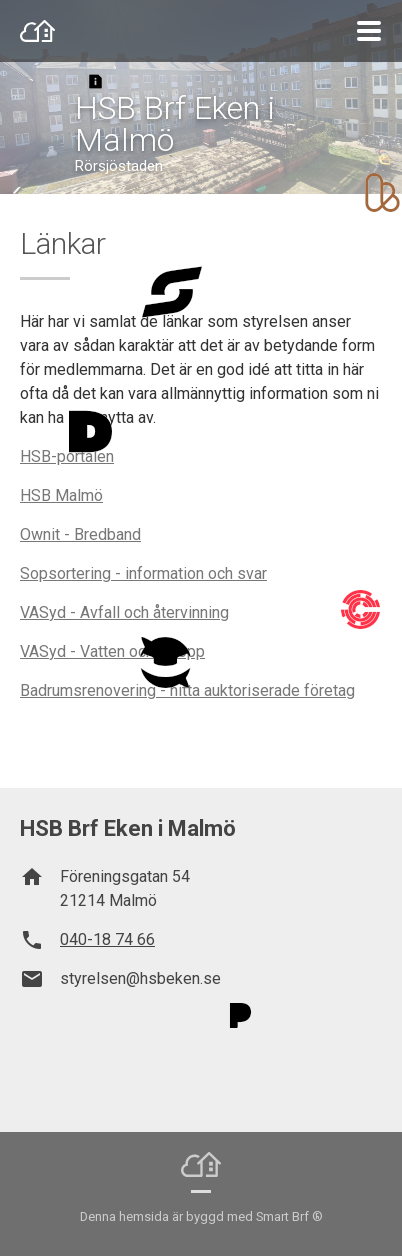 The image size is (402, 1256). Describe the element at coordinates (90, 431) in the screenshot. I see `DMM.com logo` at that location.